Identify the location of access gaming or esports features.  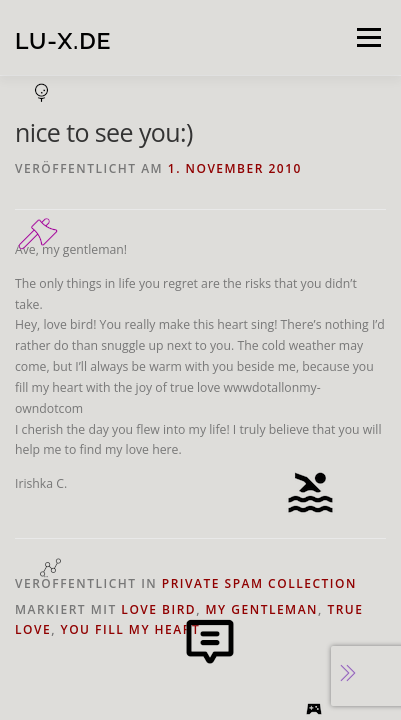
(314, 709).